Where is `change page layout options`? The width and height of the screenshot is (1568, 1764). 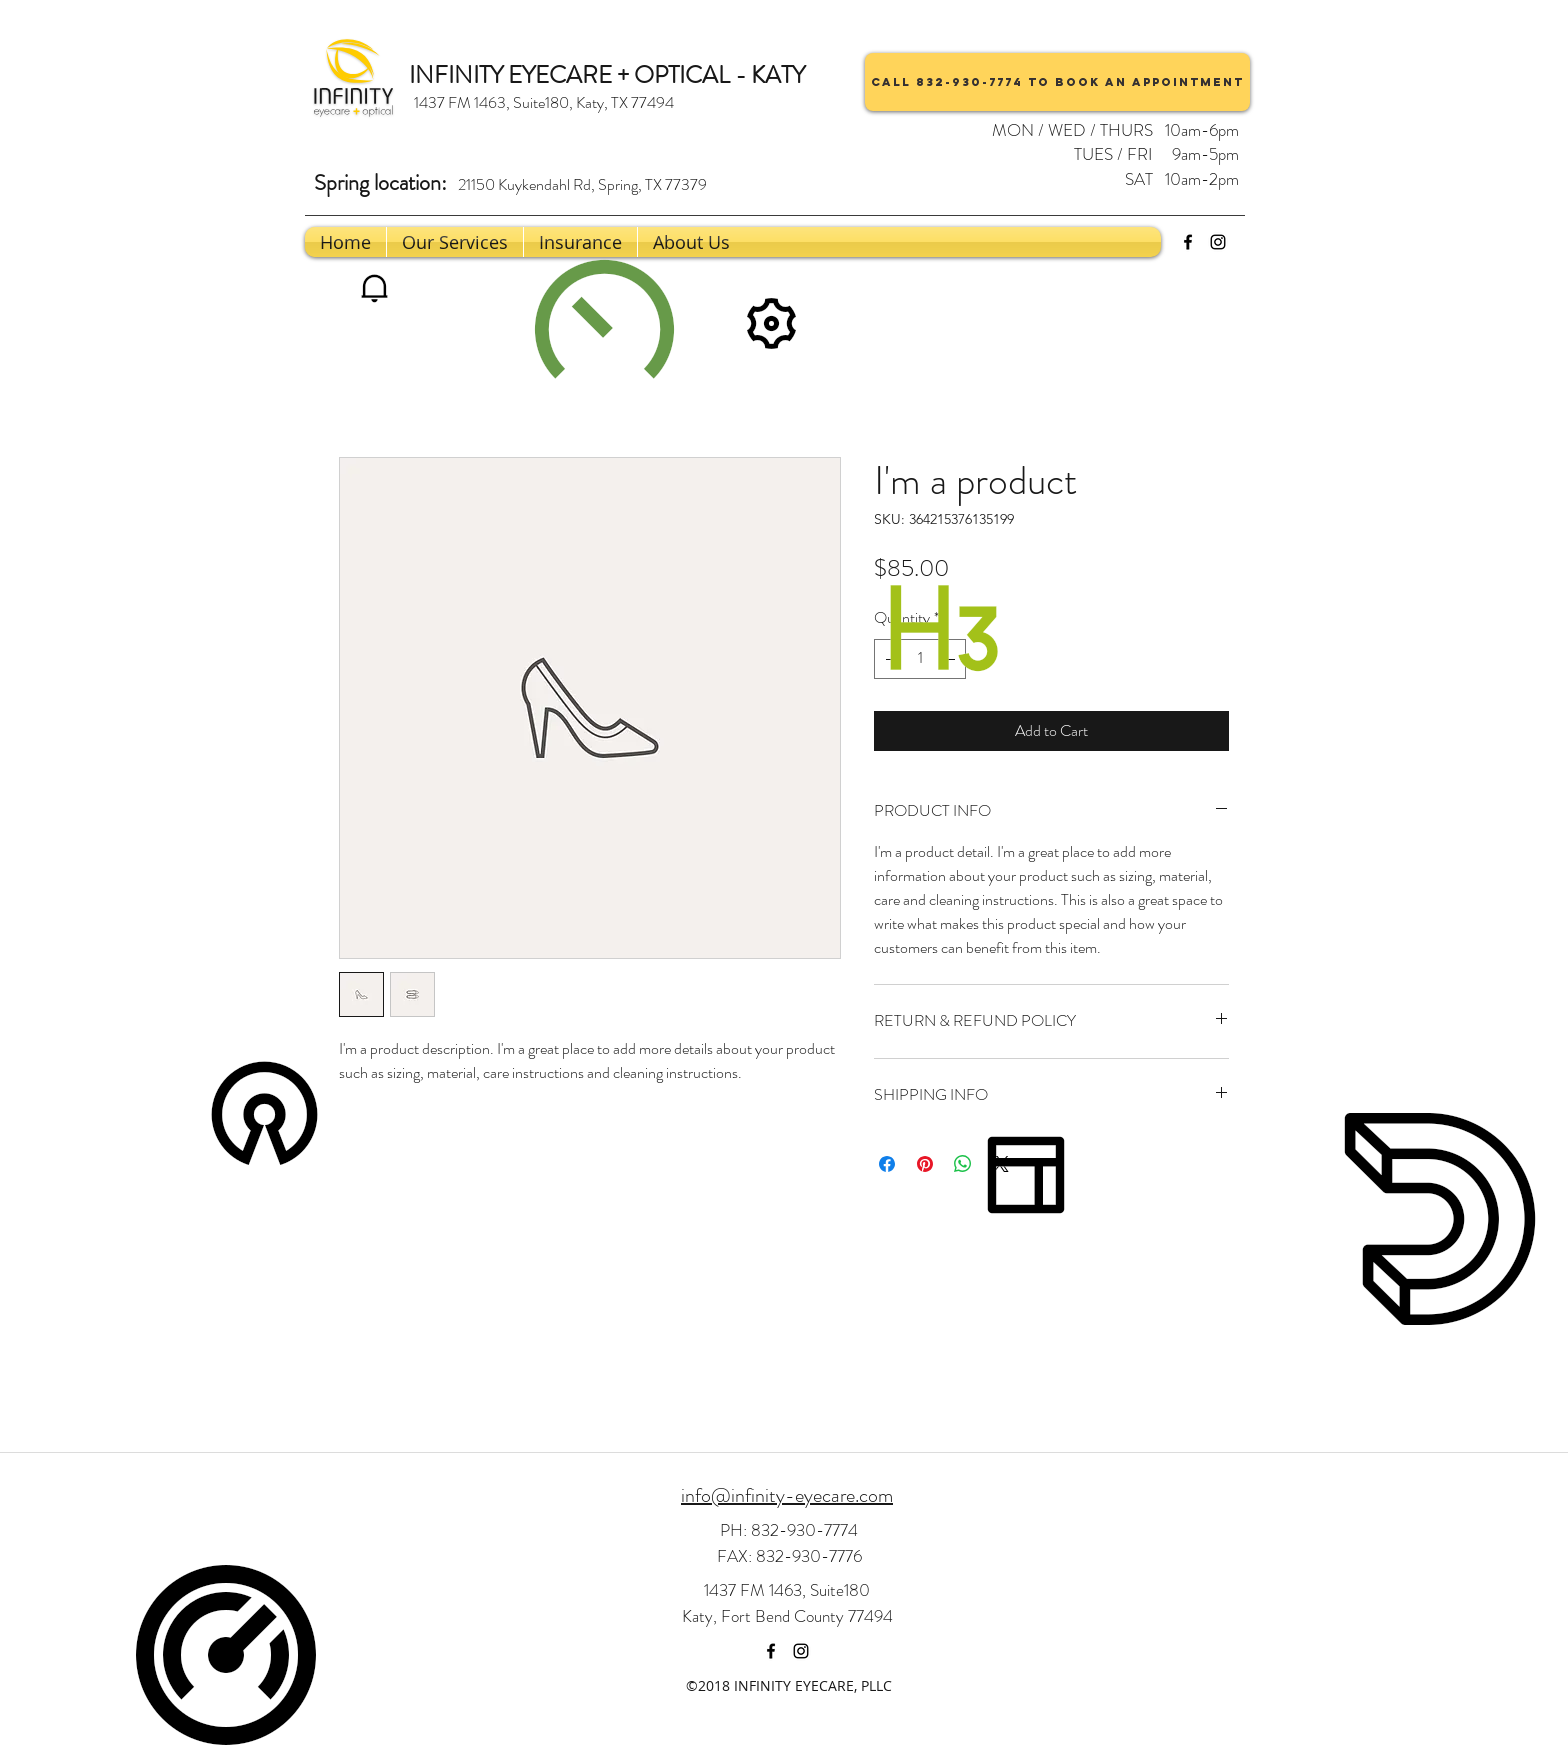
change page layout options is located at coordinates (1026, 1175).